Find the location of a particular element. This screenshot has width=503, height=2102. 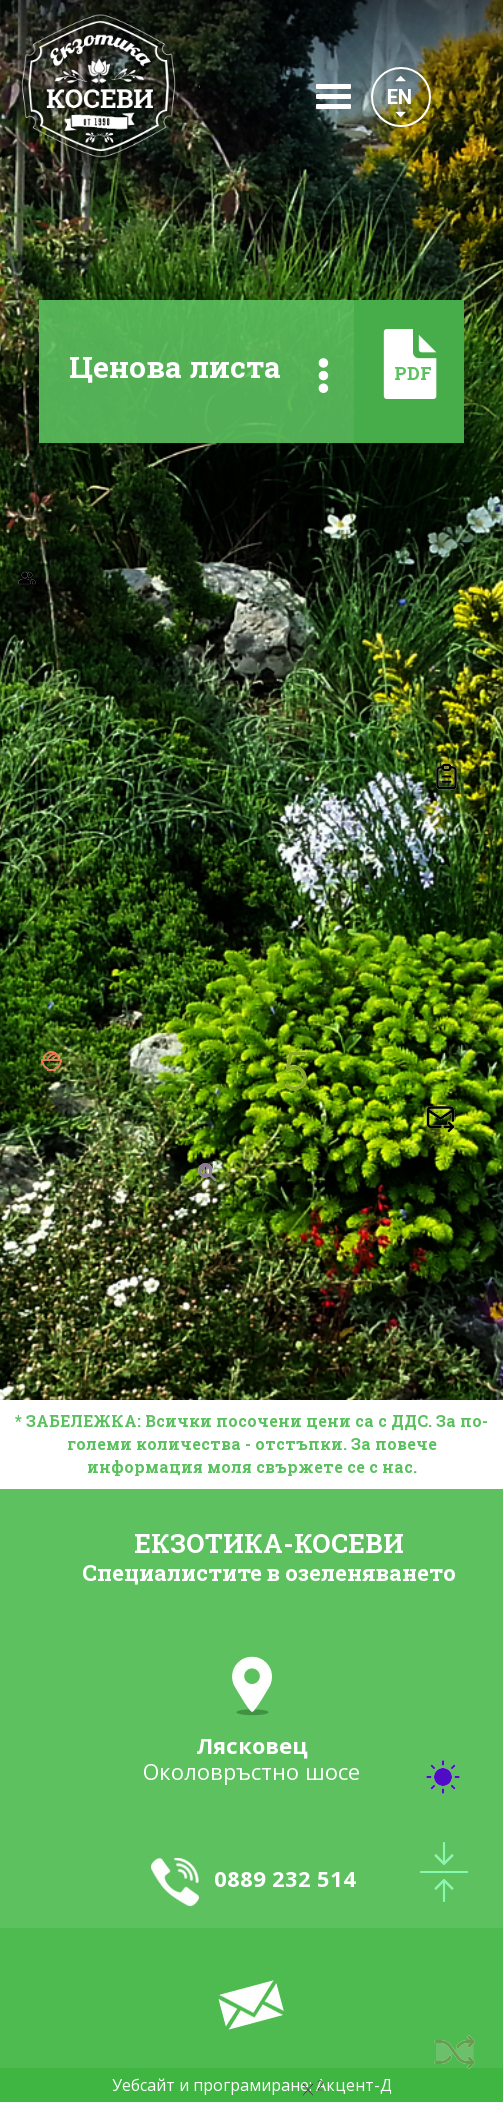

view contacts or people list is located at coordinates (27, 578).